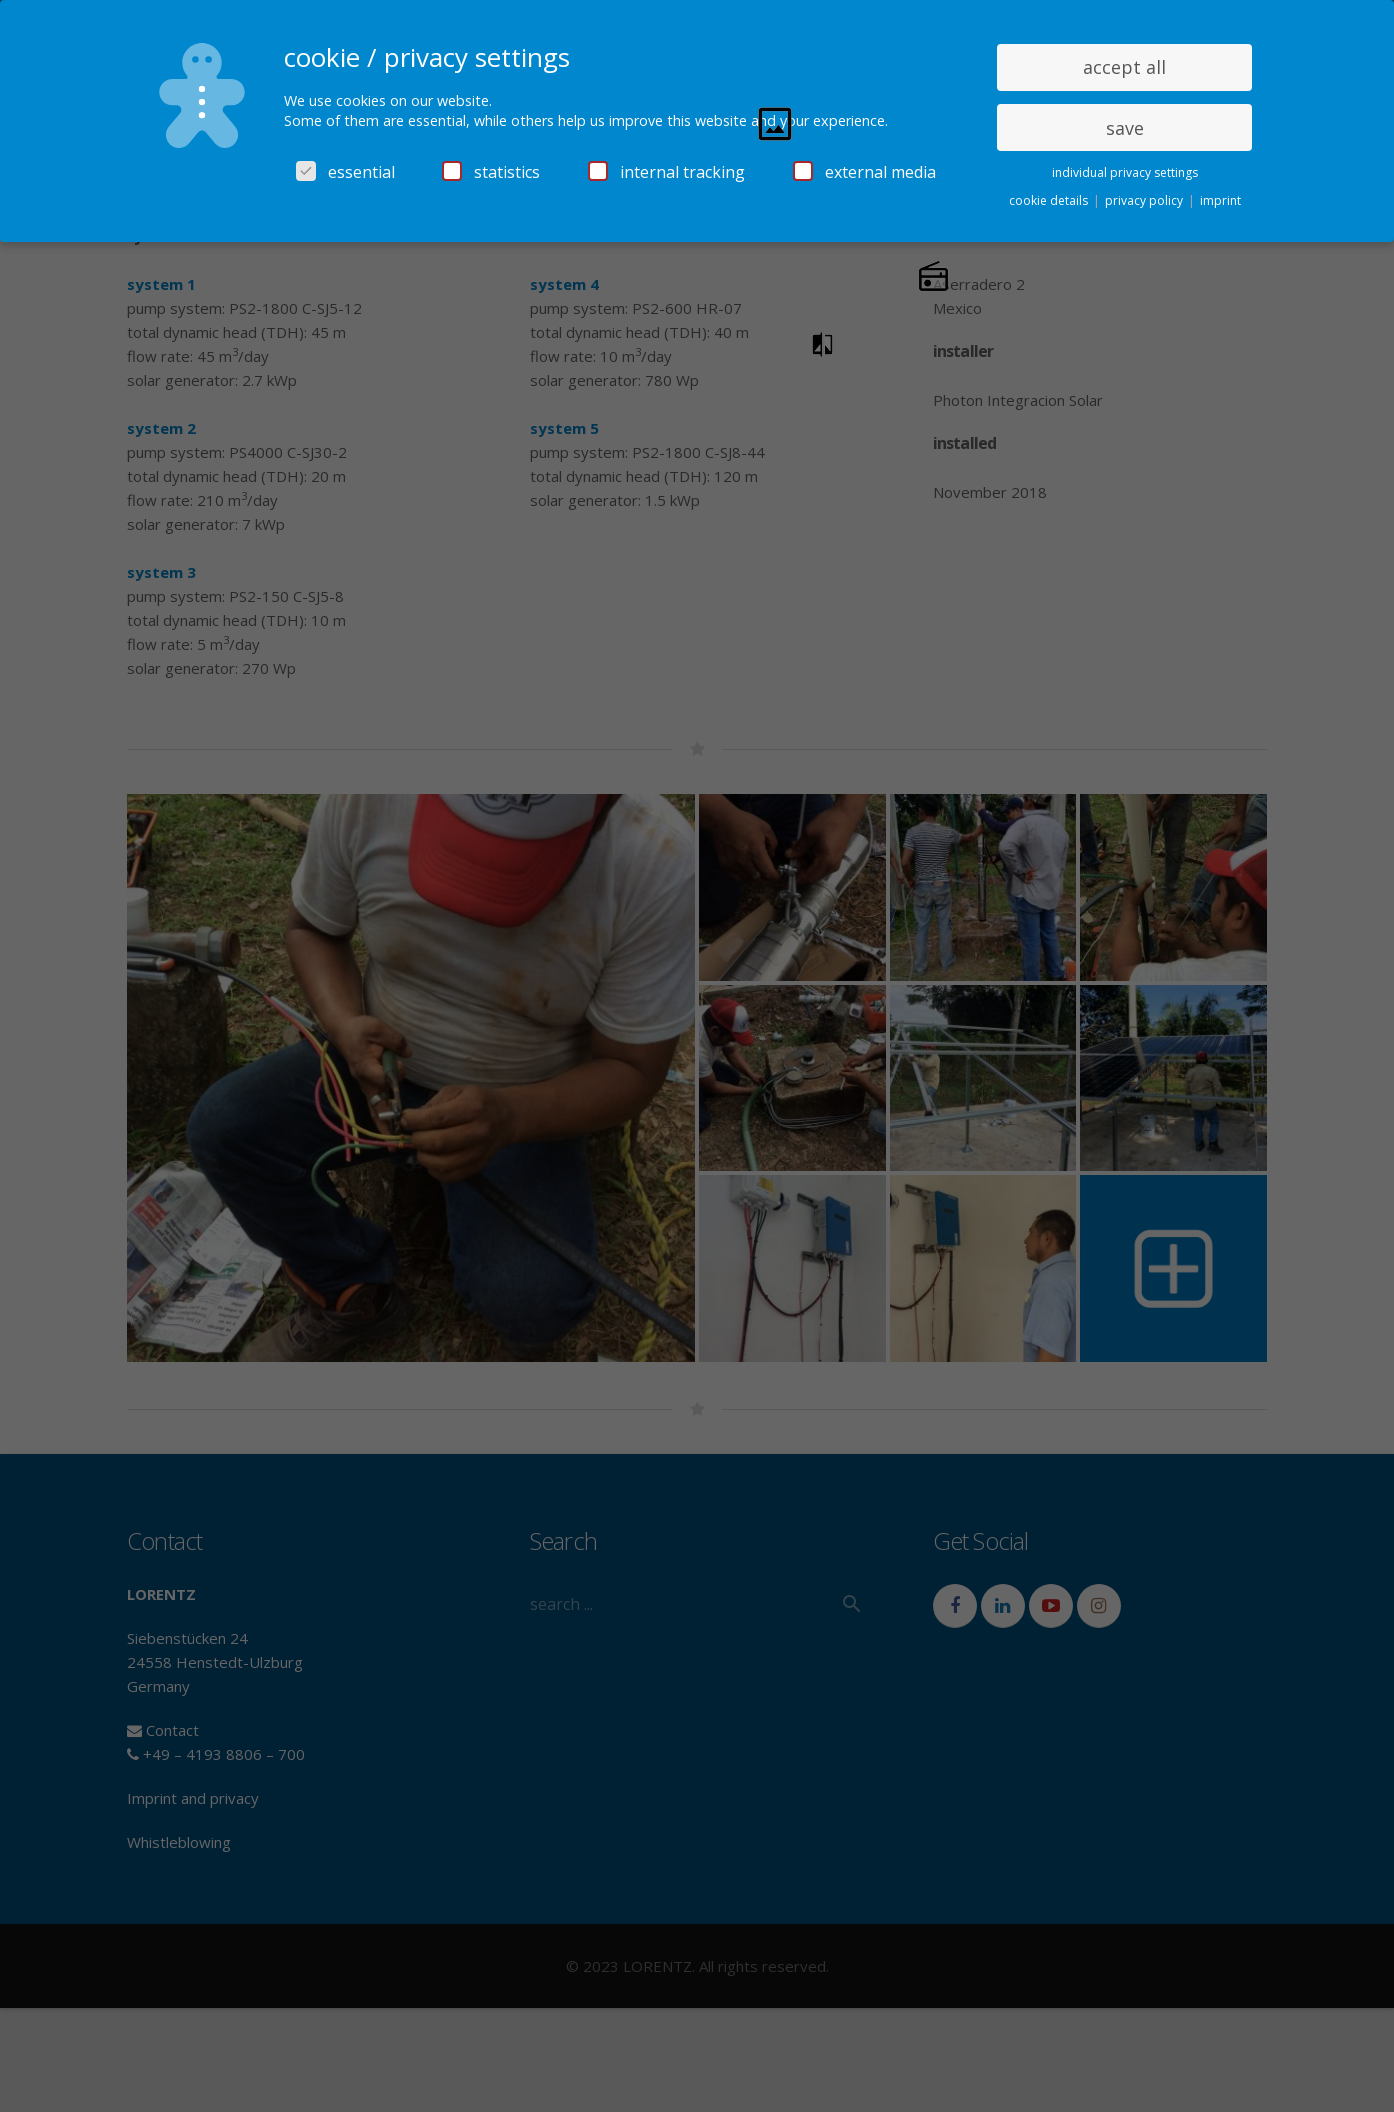 The width and height of the screenshot is (1394, 2112). Describe the element at coordinates (933, 276) in the screenshot. I see `access radio or audio streaming` at that location.